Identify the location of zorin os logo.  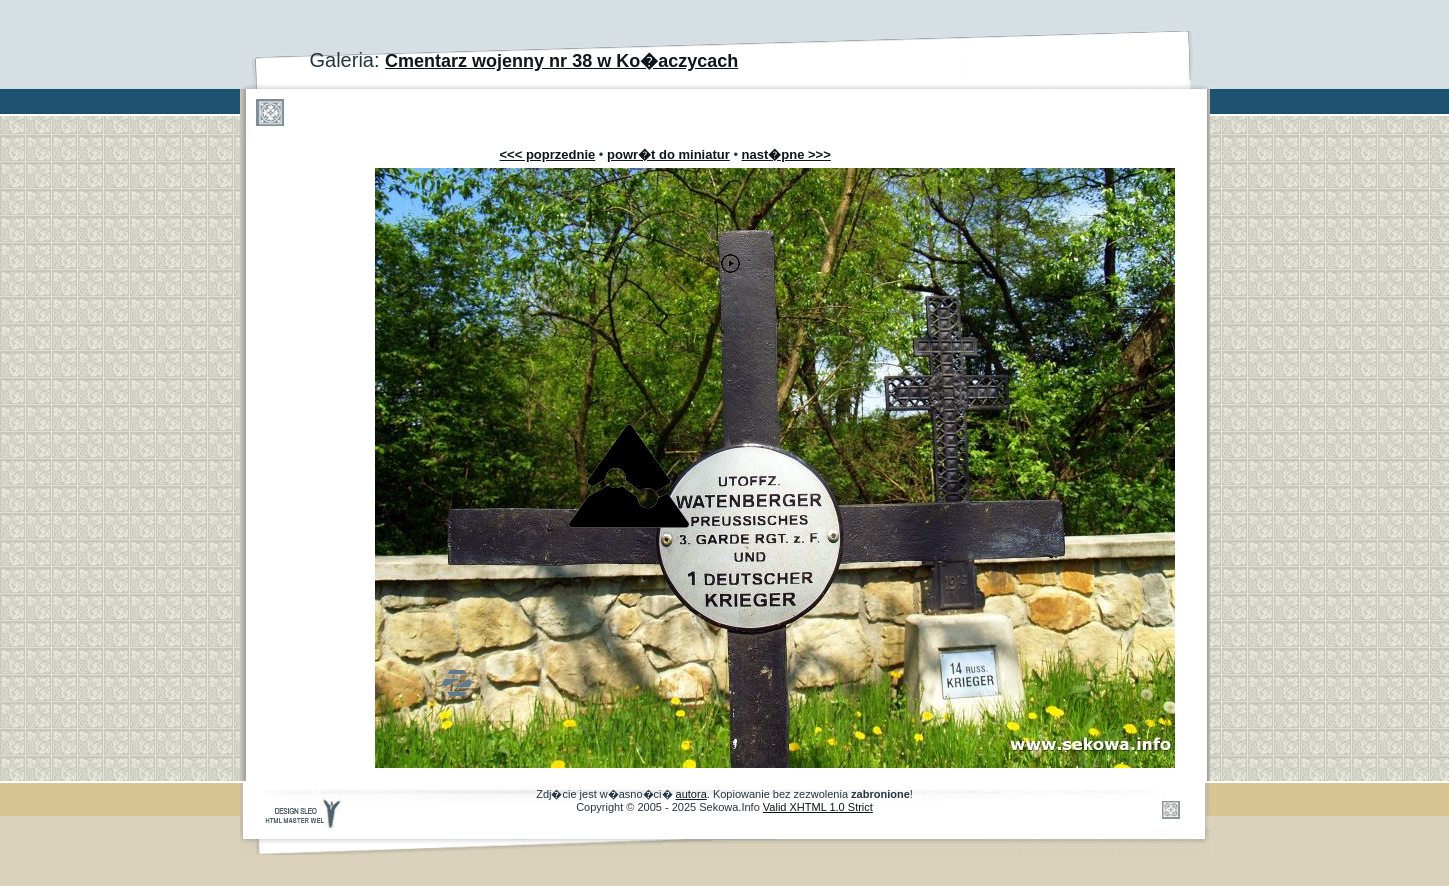
(457, 683).